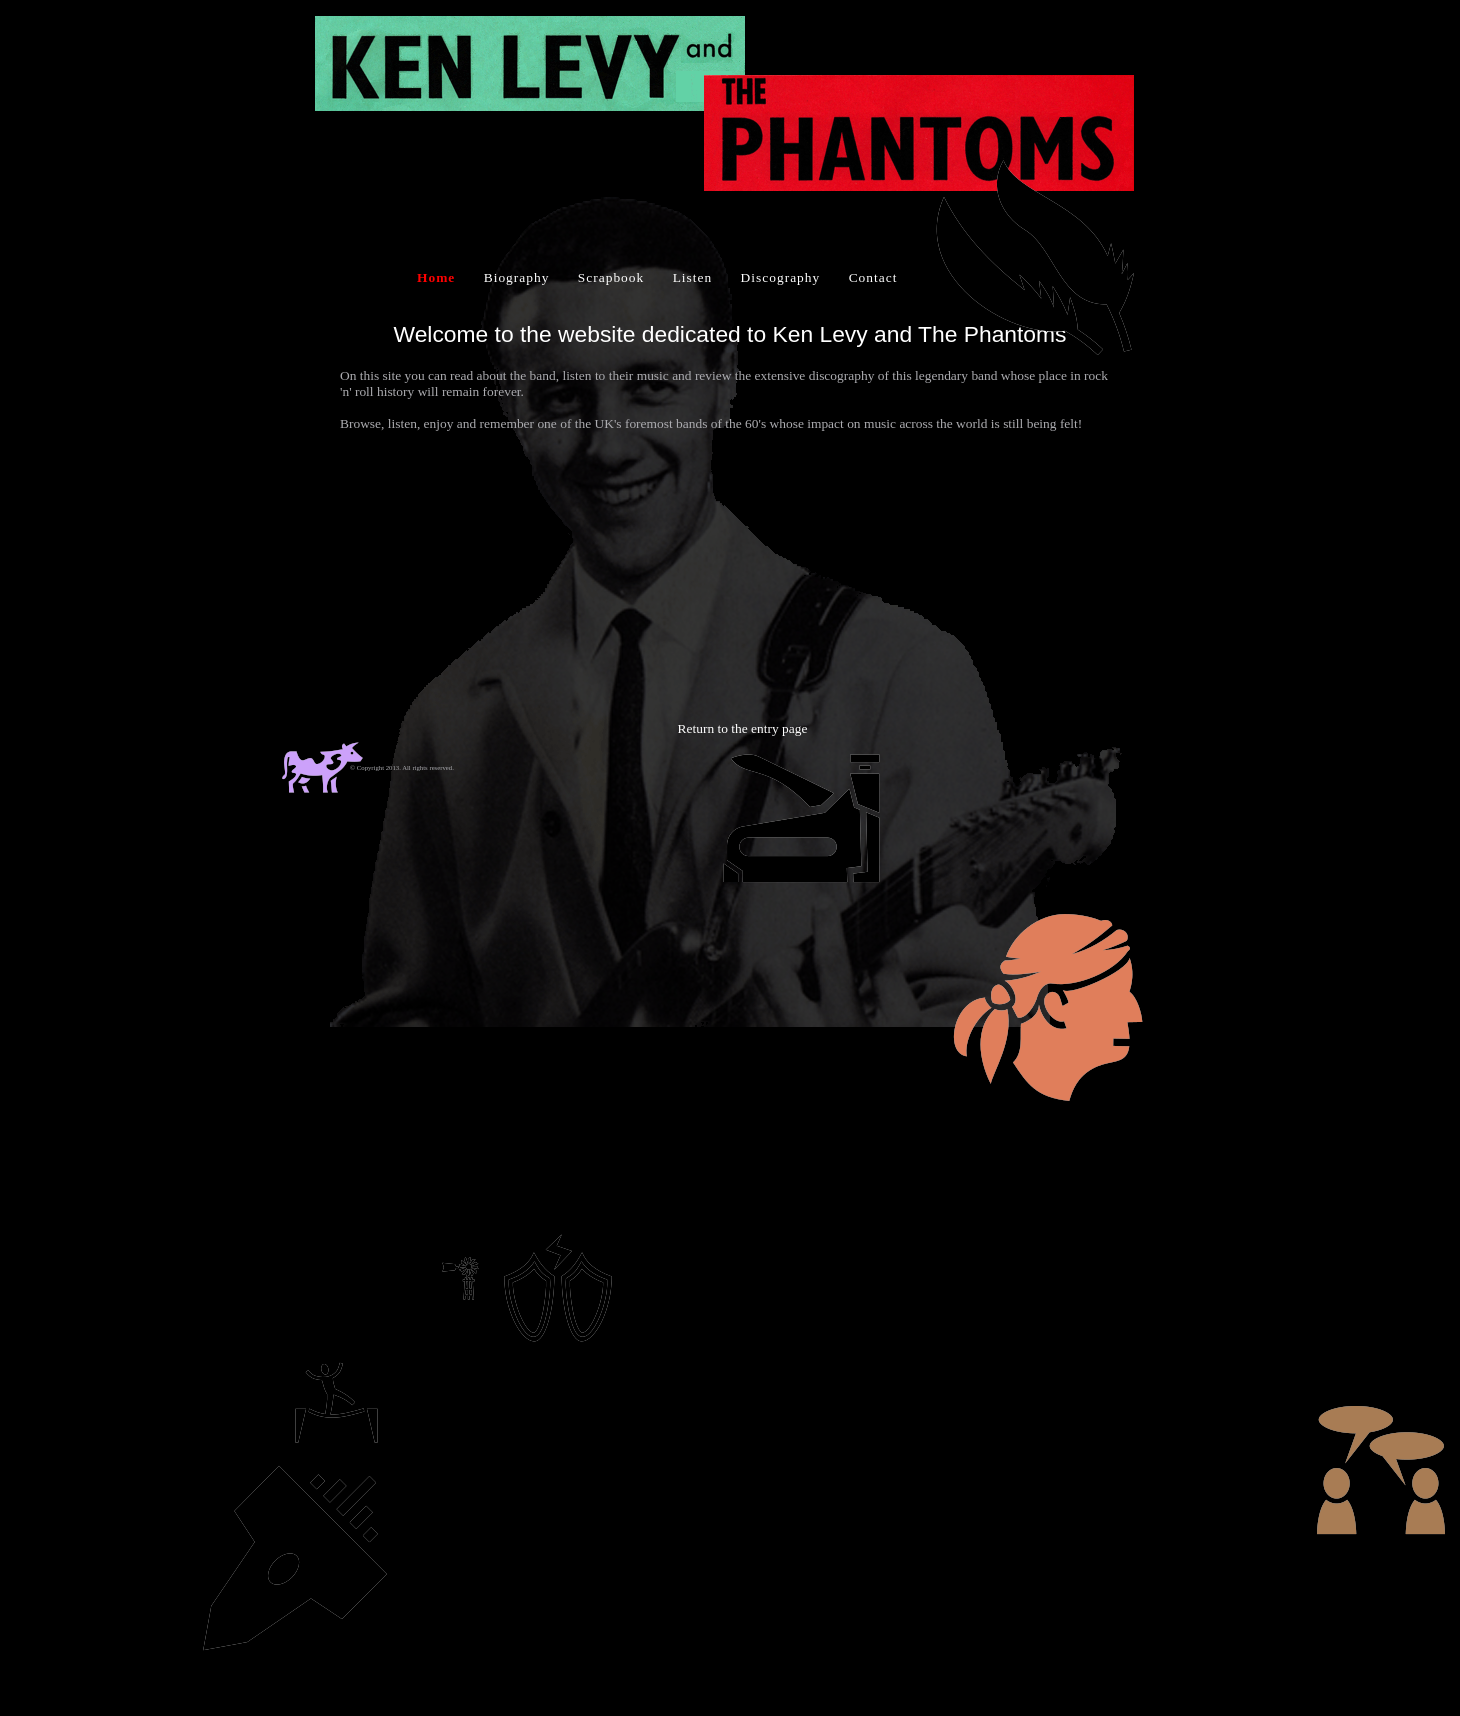 This screenshot has height=1716, width=1460. Describe the element at coordinates (801, 815) in the screenshot. I see `use heavy-duty stapler tool` at that location.